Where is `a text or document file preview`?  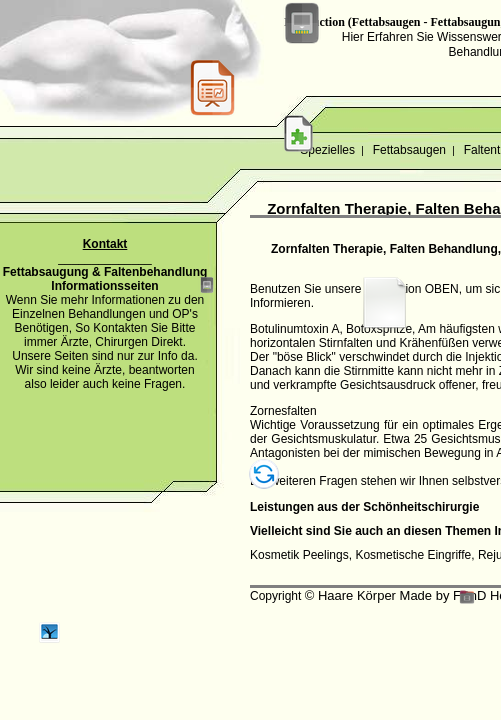
a text or document file preview is located at coordinates (385, 302).